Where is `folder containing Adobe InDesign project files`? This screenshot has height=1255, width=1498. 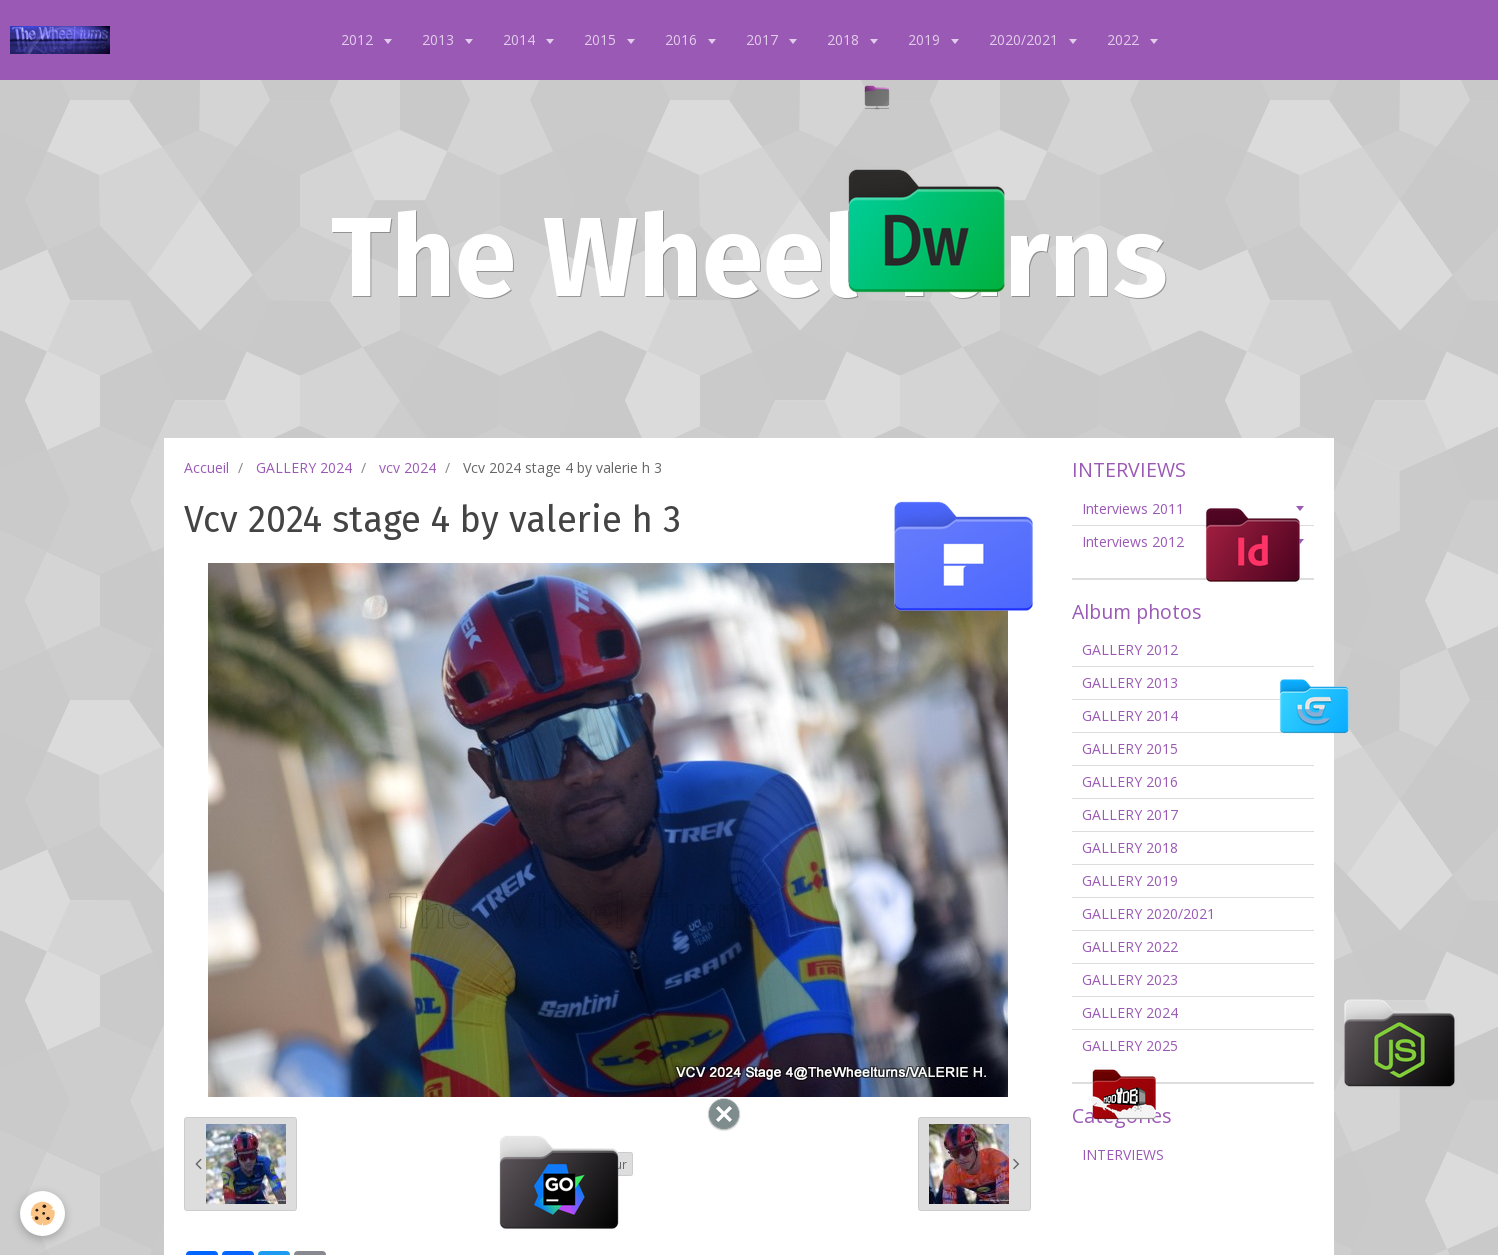 folder containing Adobe InDesign project files is located at coordinates (1252, 547).